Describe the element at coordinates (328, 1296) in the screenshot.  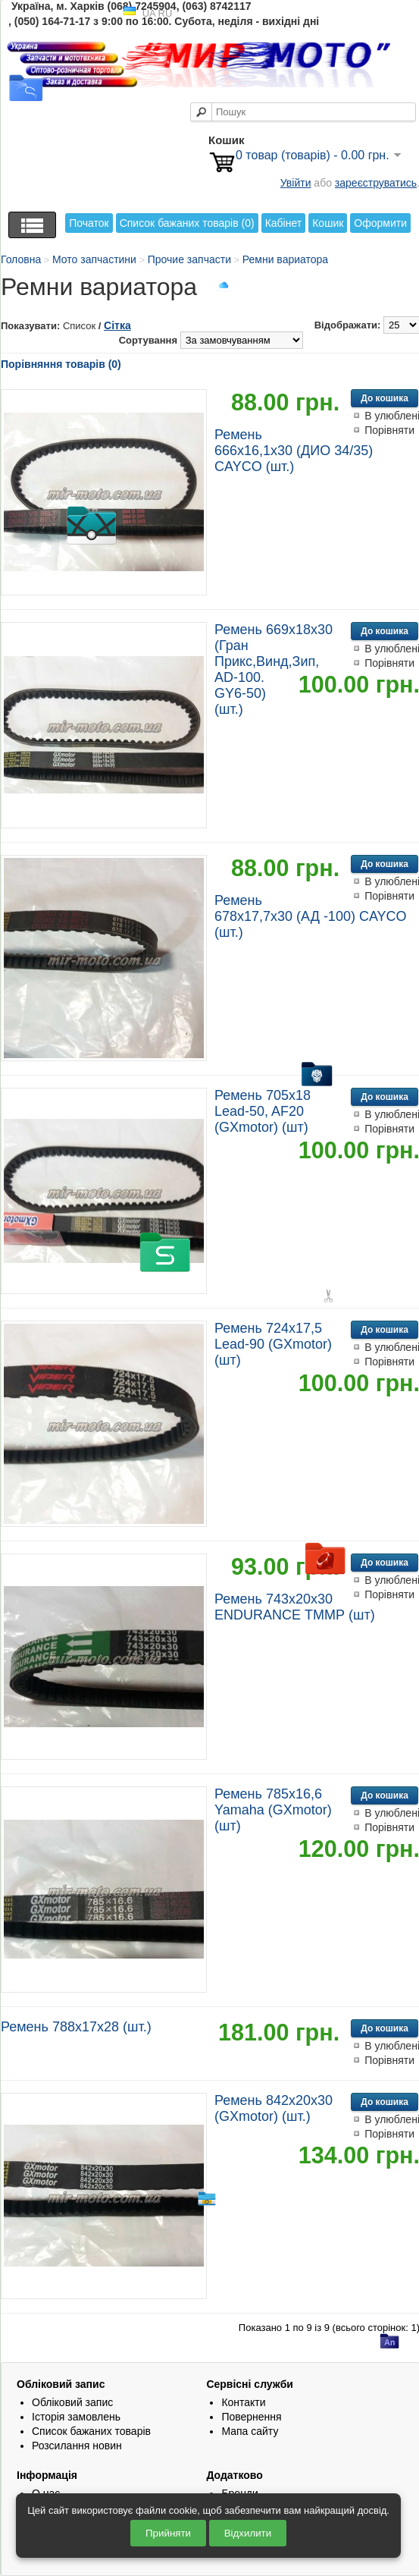
I see `cut selected content to clipboard` at that location.